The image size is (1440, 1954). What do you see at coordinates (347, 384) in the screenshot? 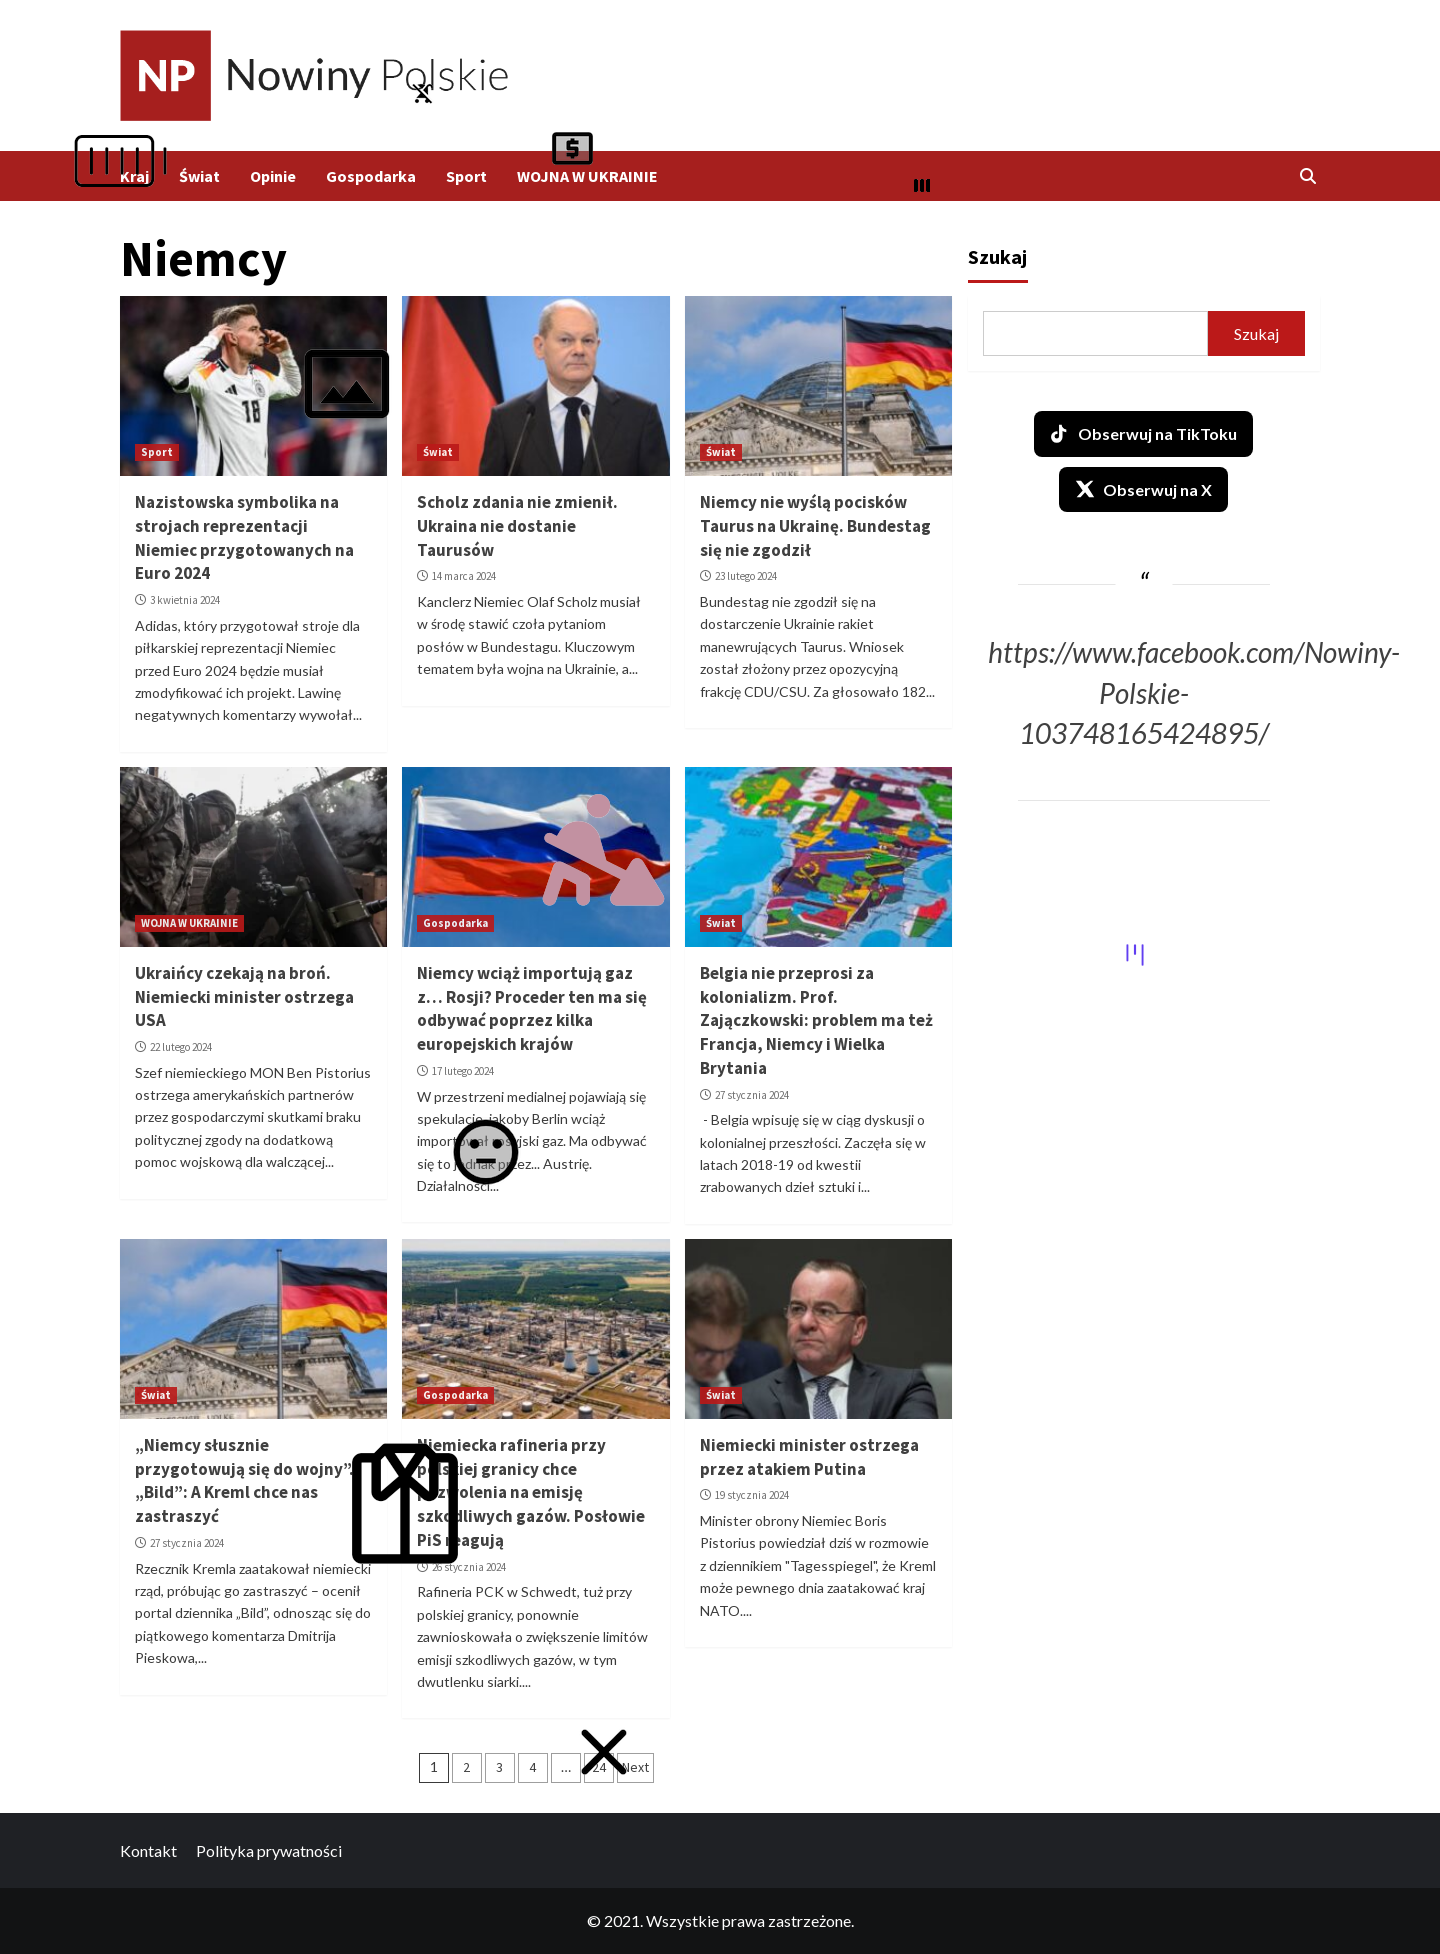
I see `view image at actual size` at bounding box center [347, 384].